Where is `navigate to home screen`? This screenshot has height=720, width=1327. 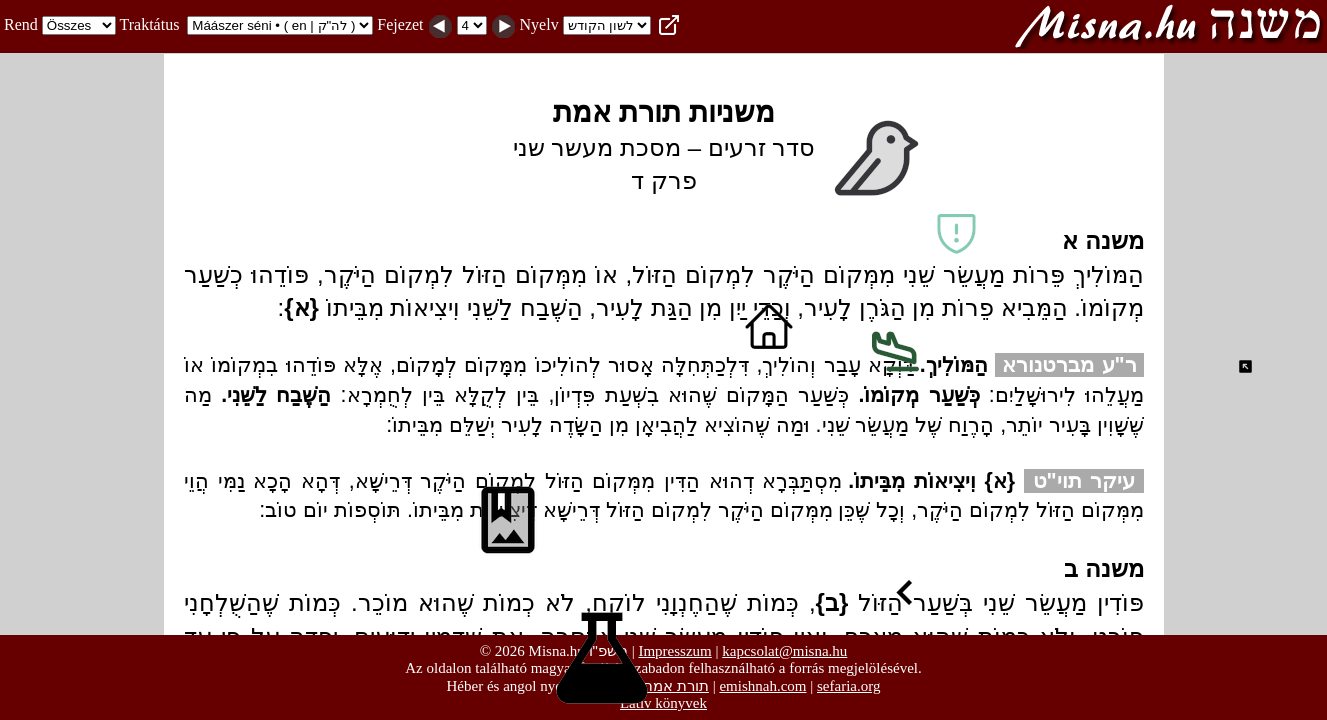
navigate to home screen is located at coordinates (769, 327).